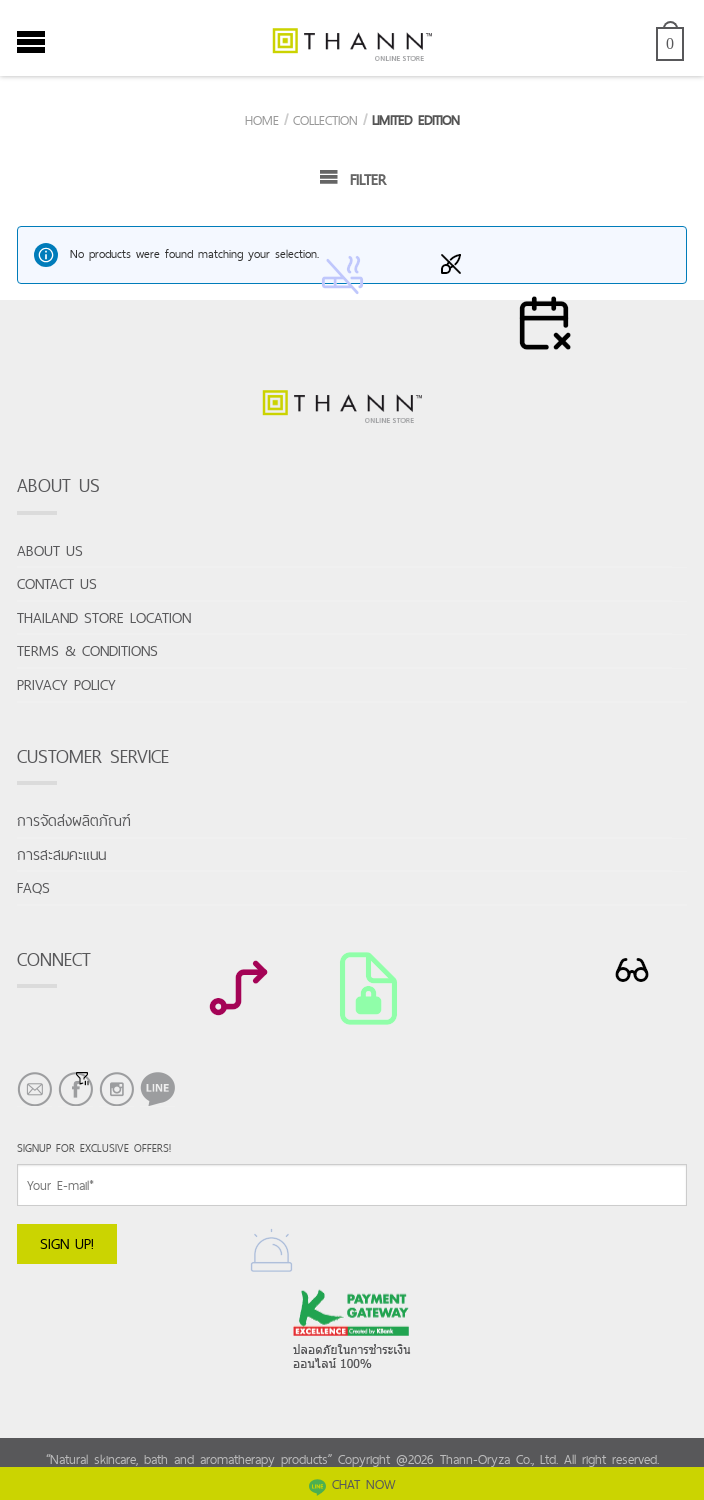  What do you see at coordinates (544, 323) in the screenshot?
I see `cancel or delete a scheduled event` at bounding box center [544, 323].